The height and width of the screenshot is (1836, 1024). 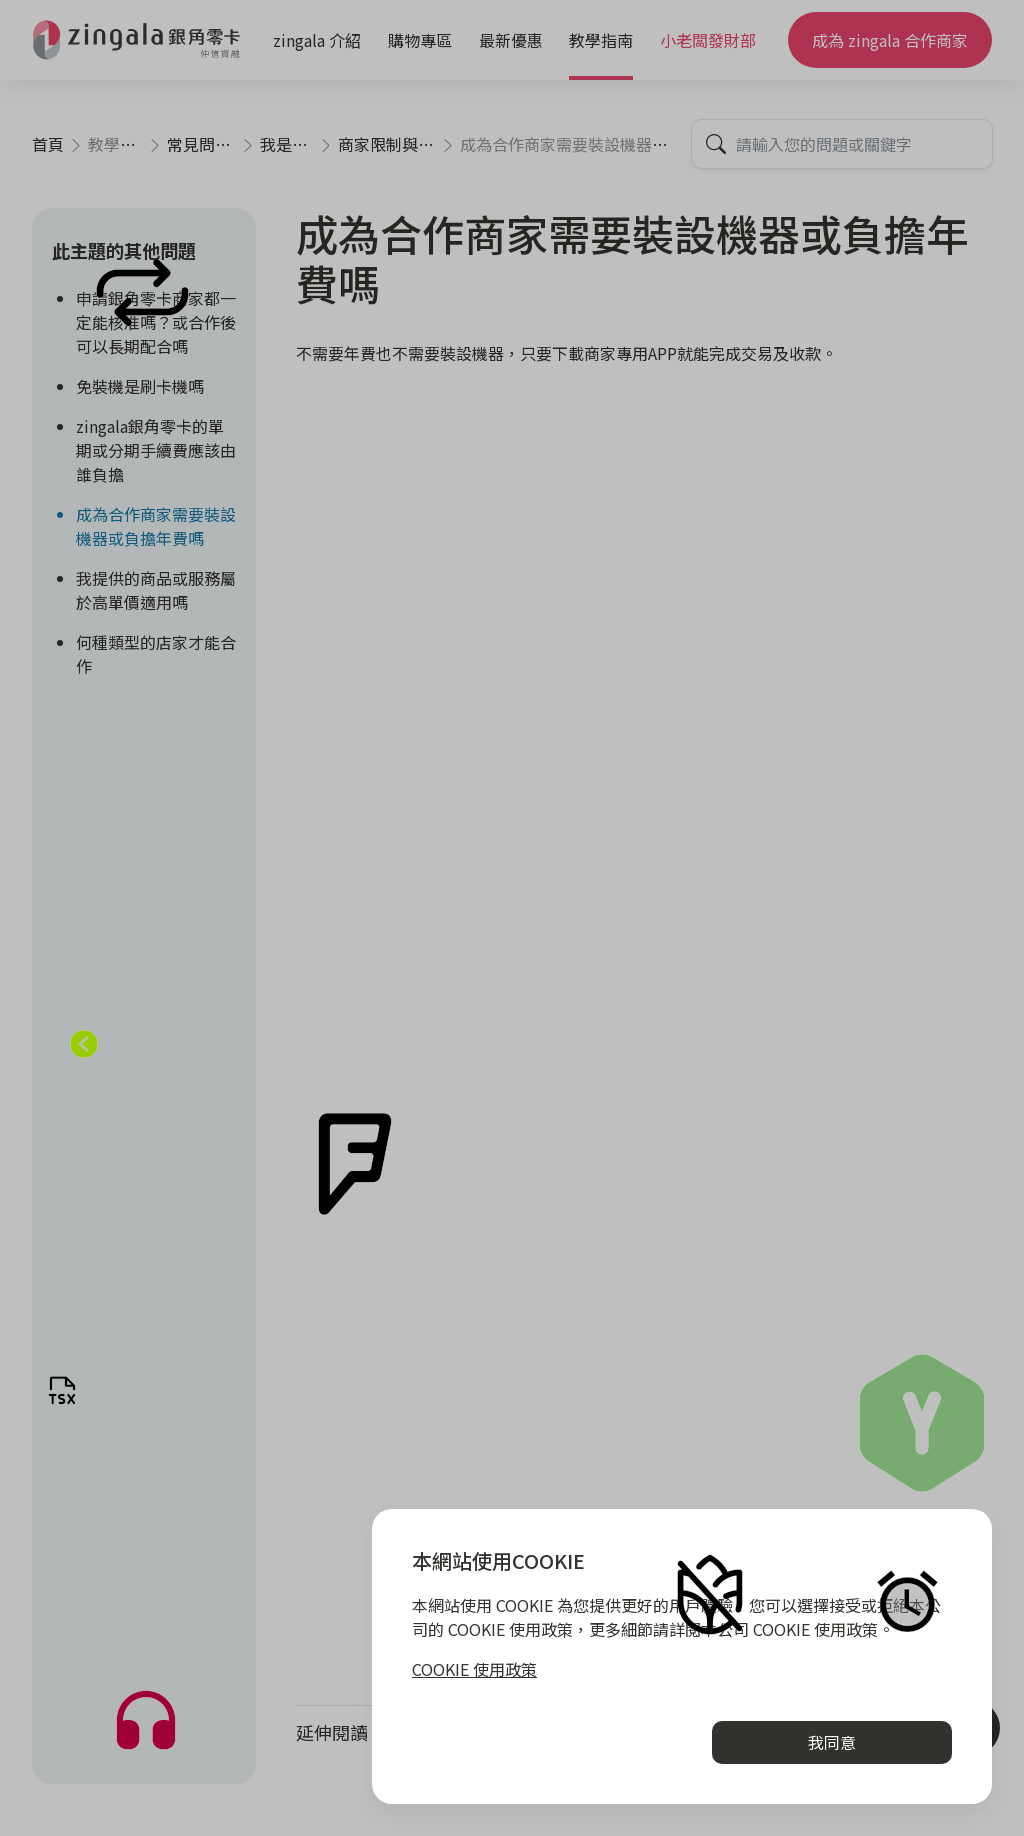 What do you see at coordinates (146, 1720) in the screenshot?
I see `access audio or music playback` at bounding box center [146, 1720].